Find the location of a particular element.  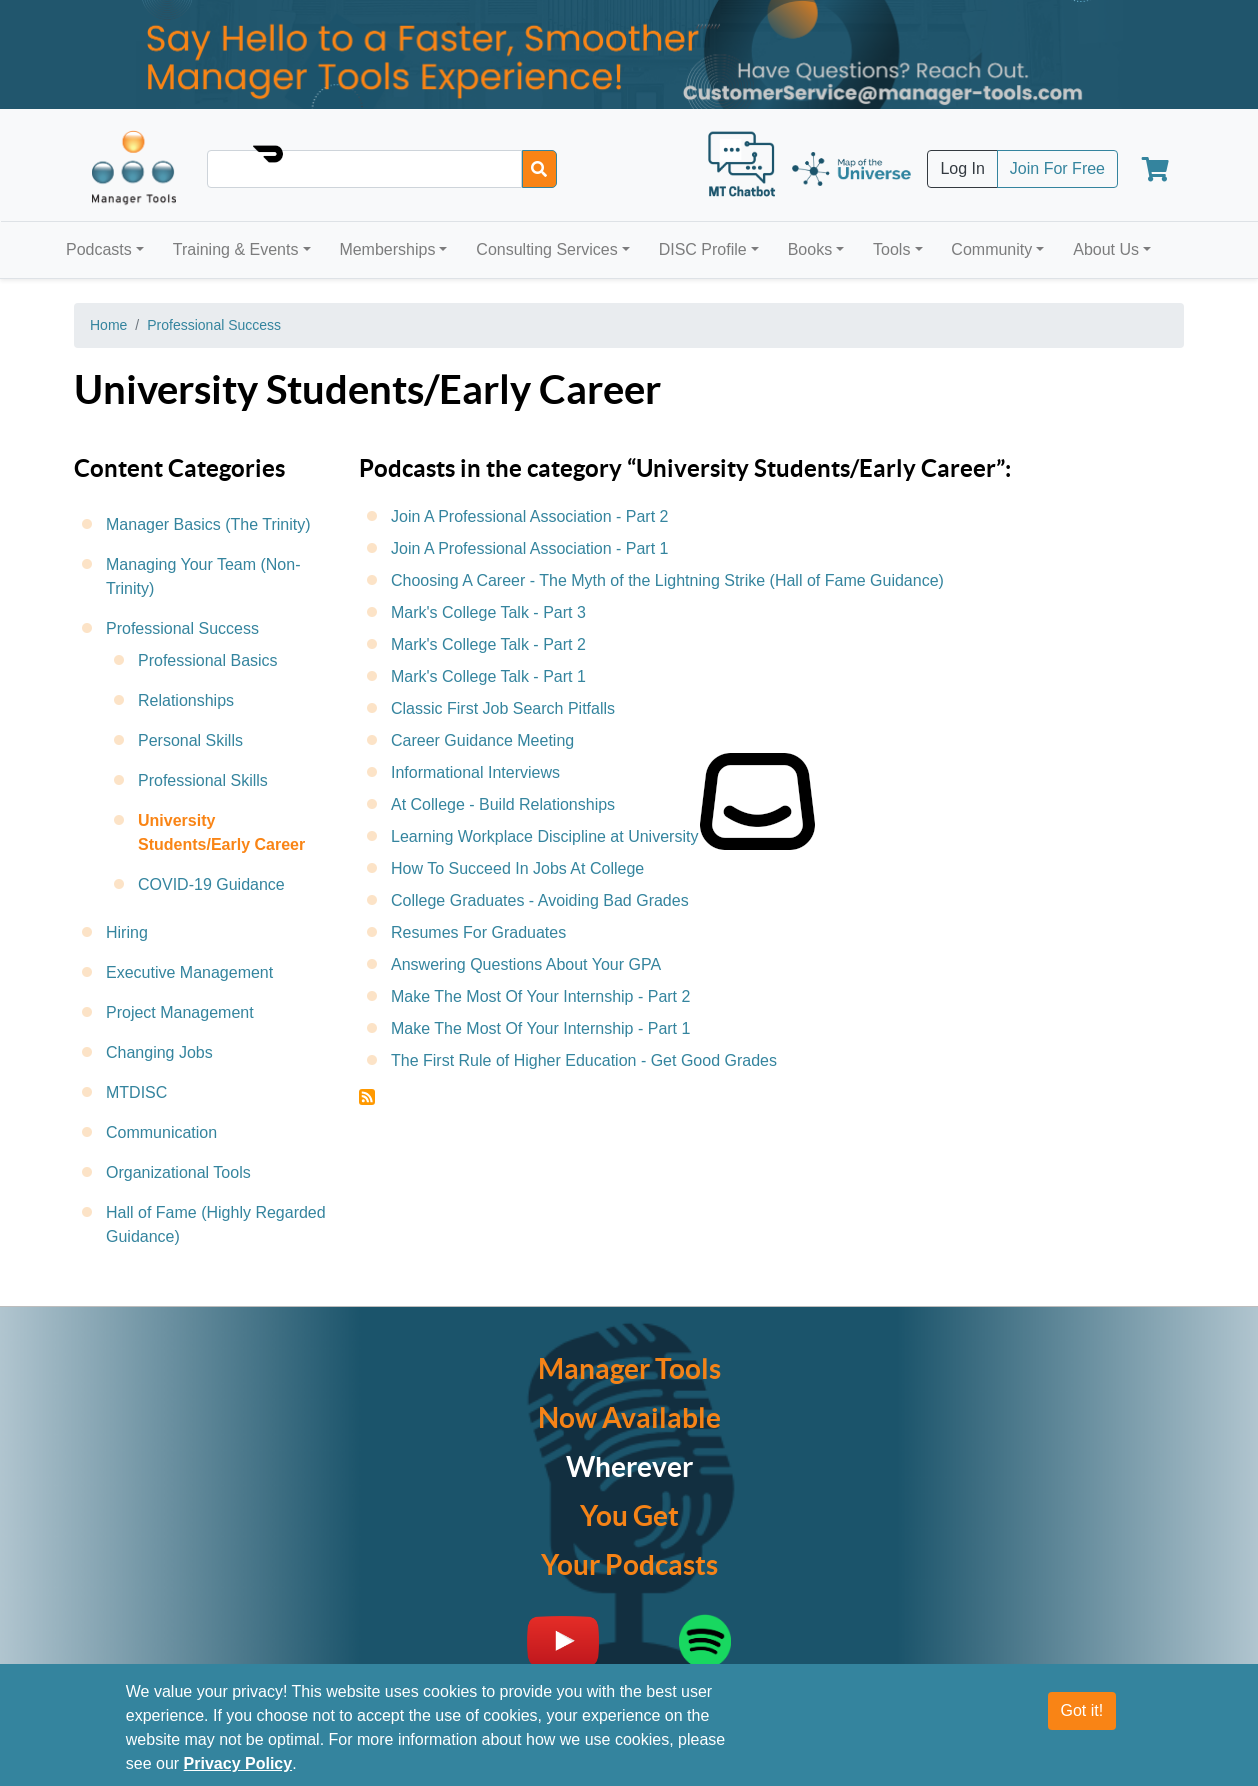

open the DoorDash app is located at coordinates (268, 154).